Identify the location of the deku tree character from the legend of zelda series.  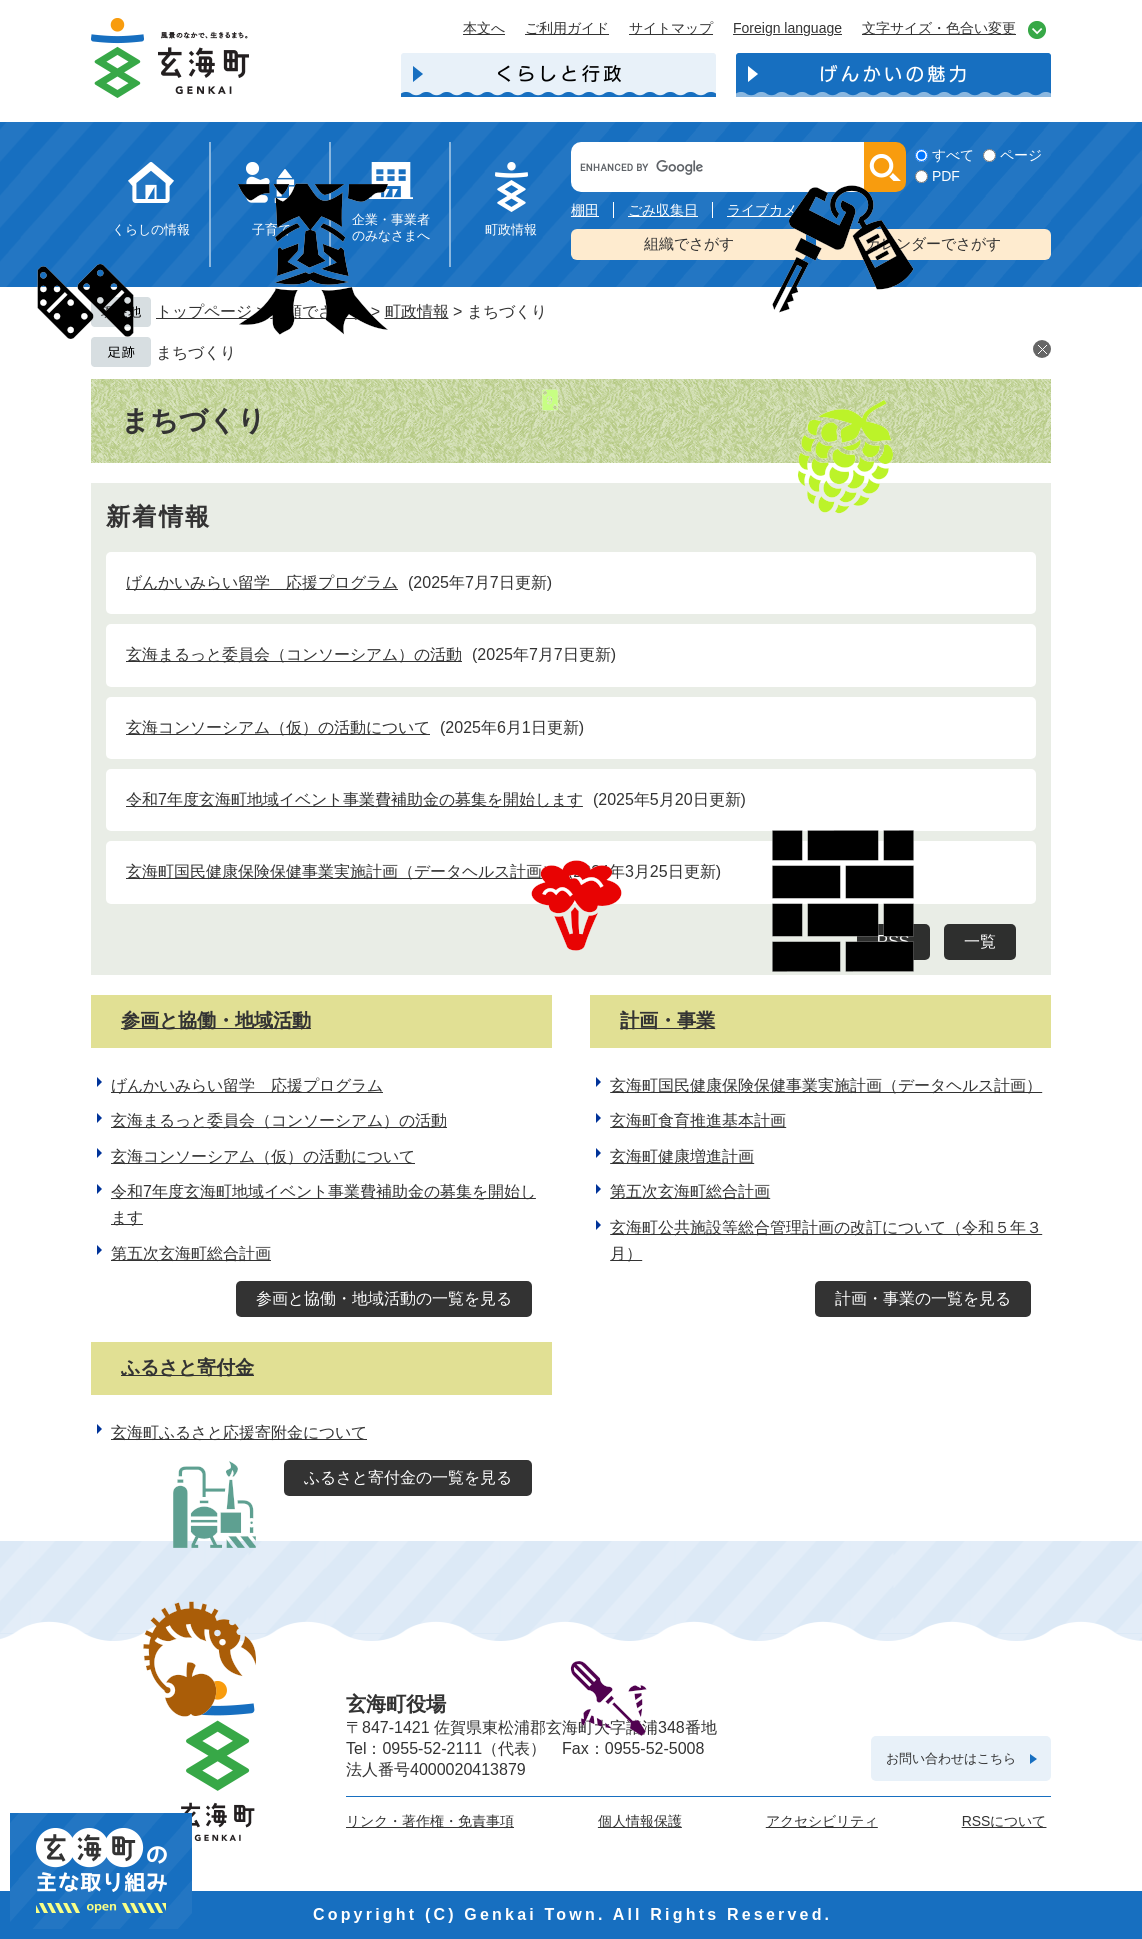
(313, 259).